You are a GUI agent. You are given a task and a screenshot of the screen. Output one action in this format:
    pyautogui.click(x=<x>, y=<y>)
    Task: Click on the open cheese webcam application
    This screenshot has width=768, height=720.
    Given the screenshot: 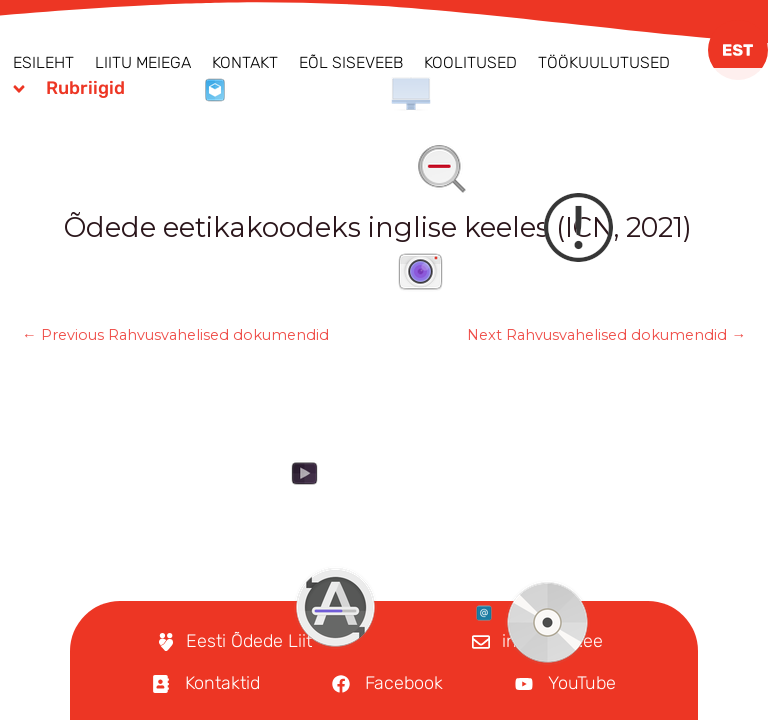 What is the action you would take?
    pyautogui.click(x=420, y=271)
    